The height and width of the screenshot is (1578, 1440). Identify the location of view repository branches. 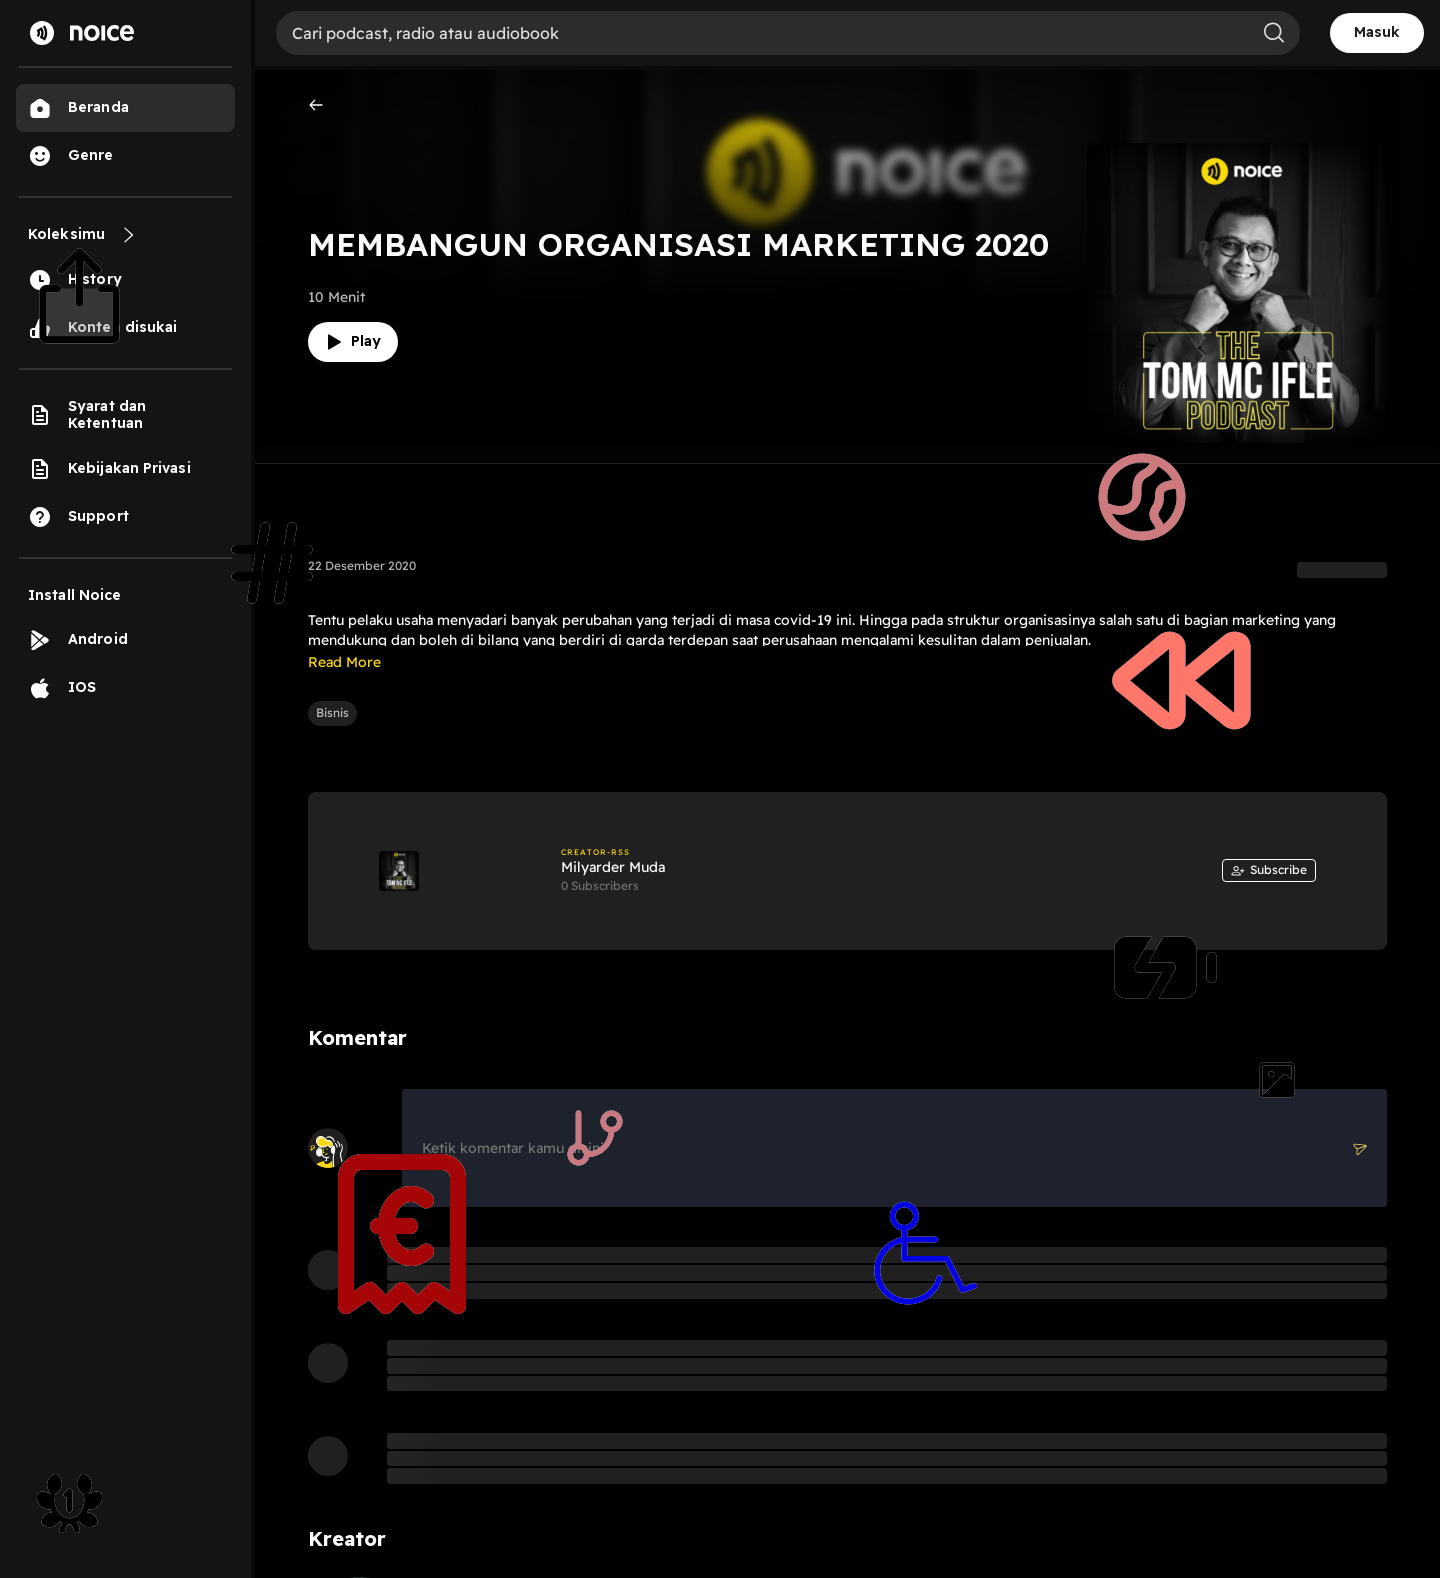
(595, 1138).